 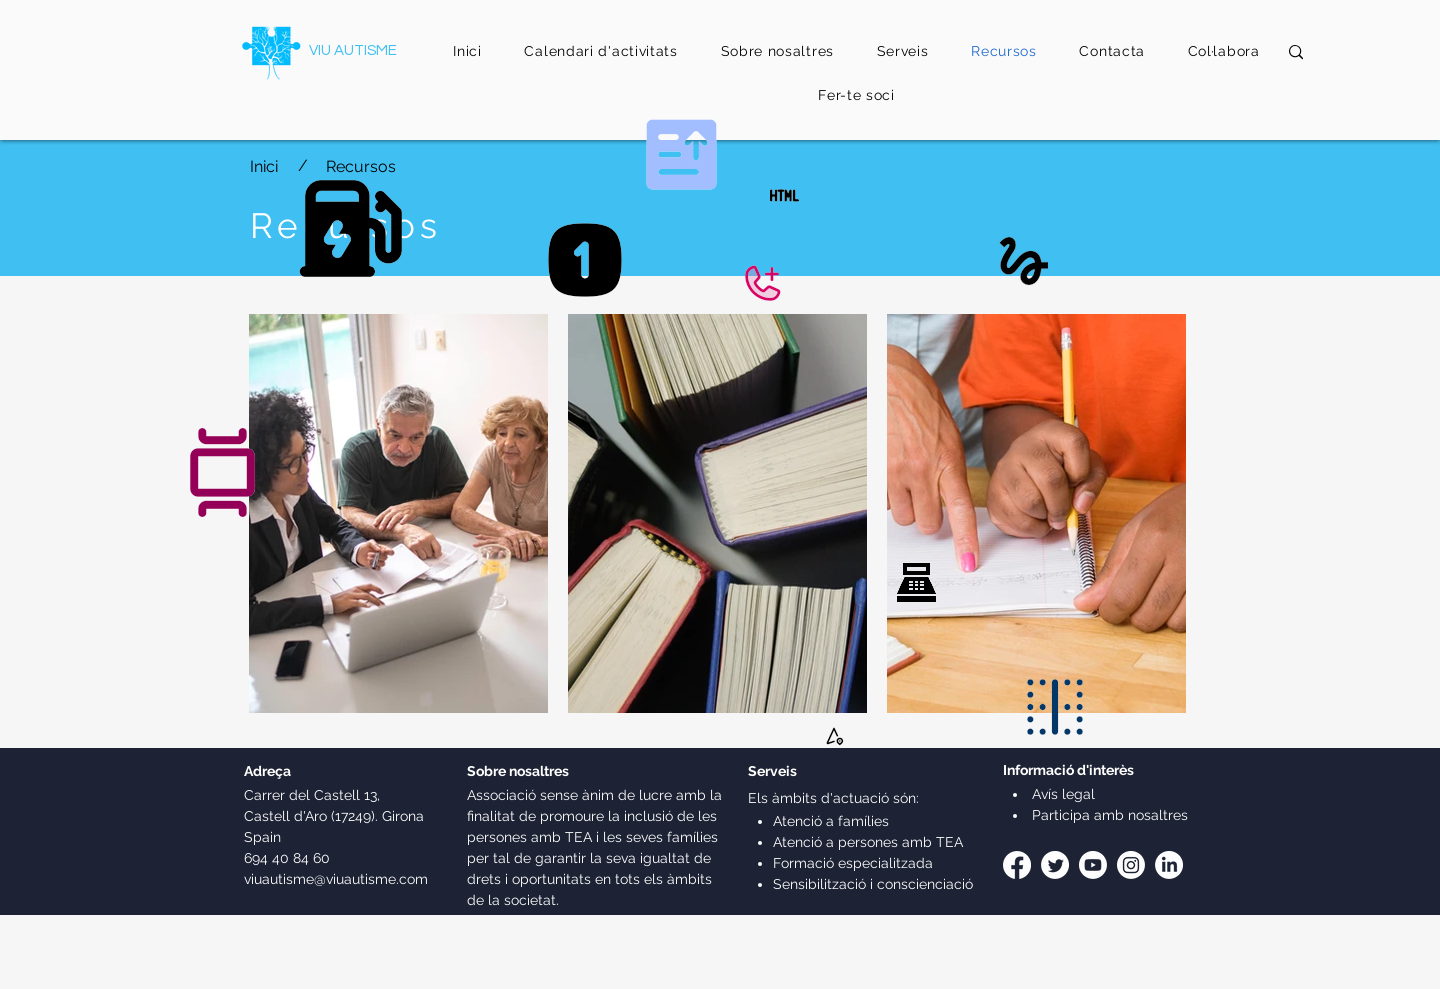 I want to click on add a vertical border to selected cells, so click(x=1055, y=707).